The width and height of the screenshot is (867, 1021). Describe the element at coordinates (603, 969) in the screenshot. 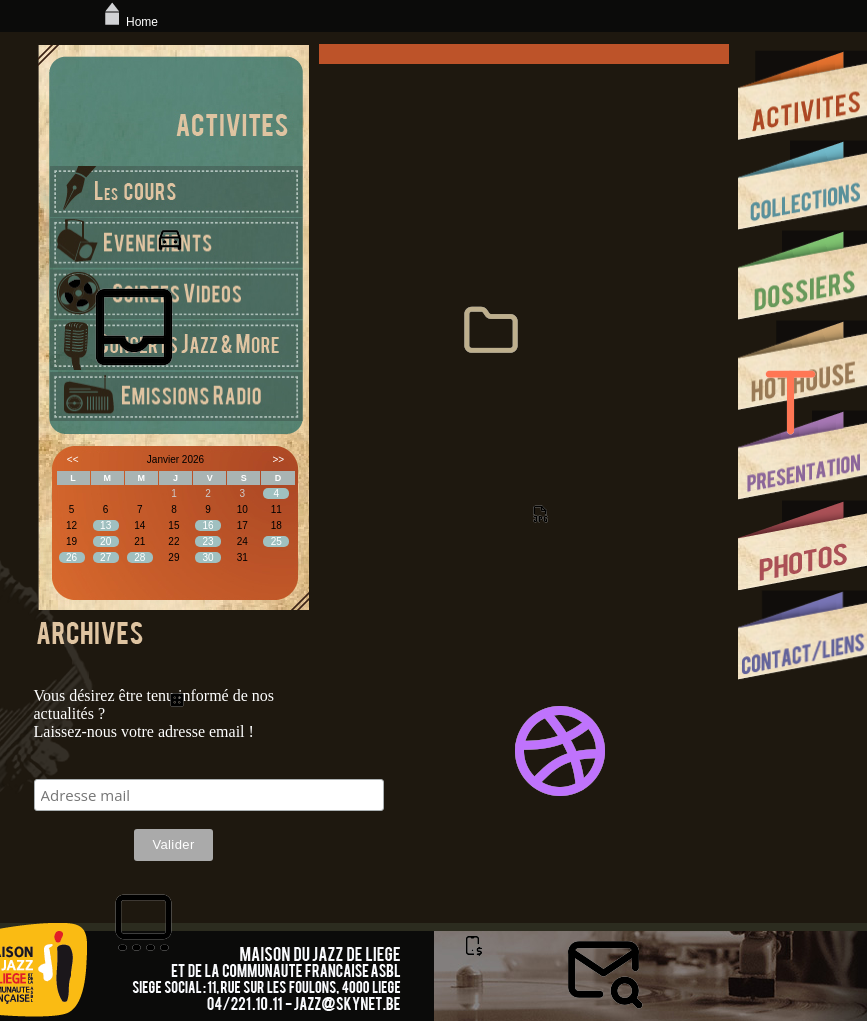

I see `search your emails` at that location.